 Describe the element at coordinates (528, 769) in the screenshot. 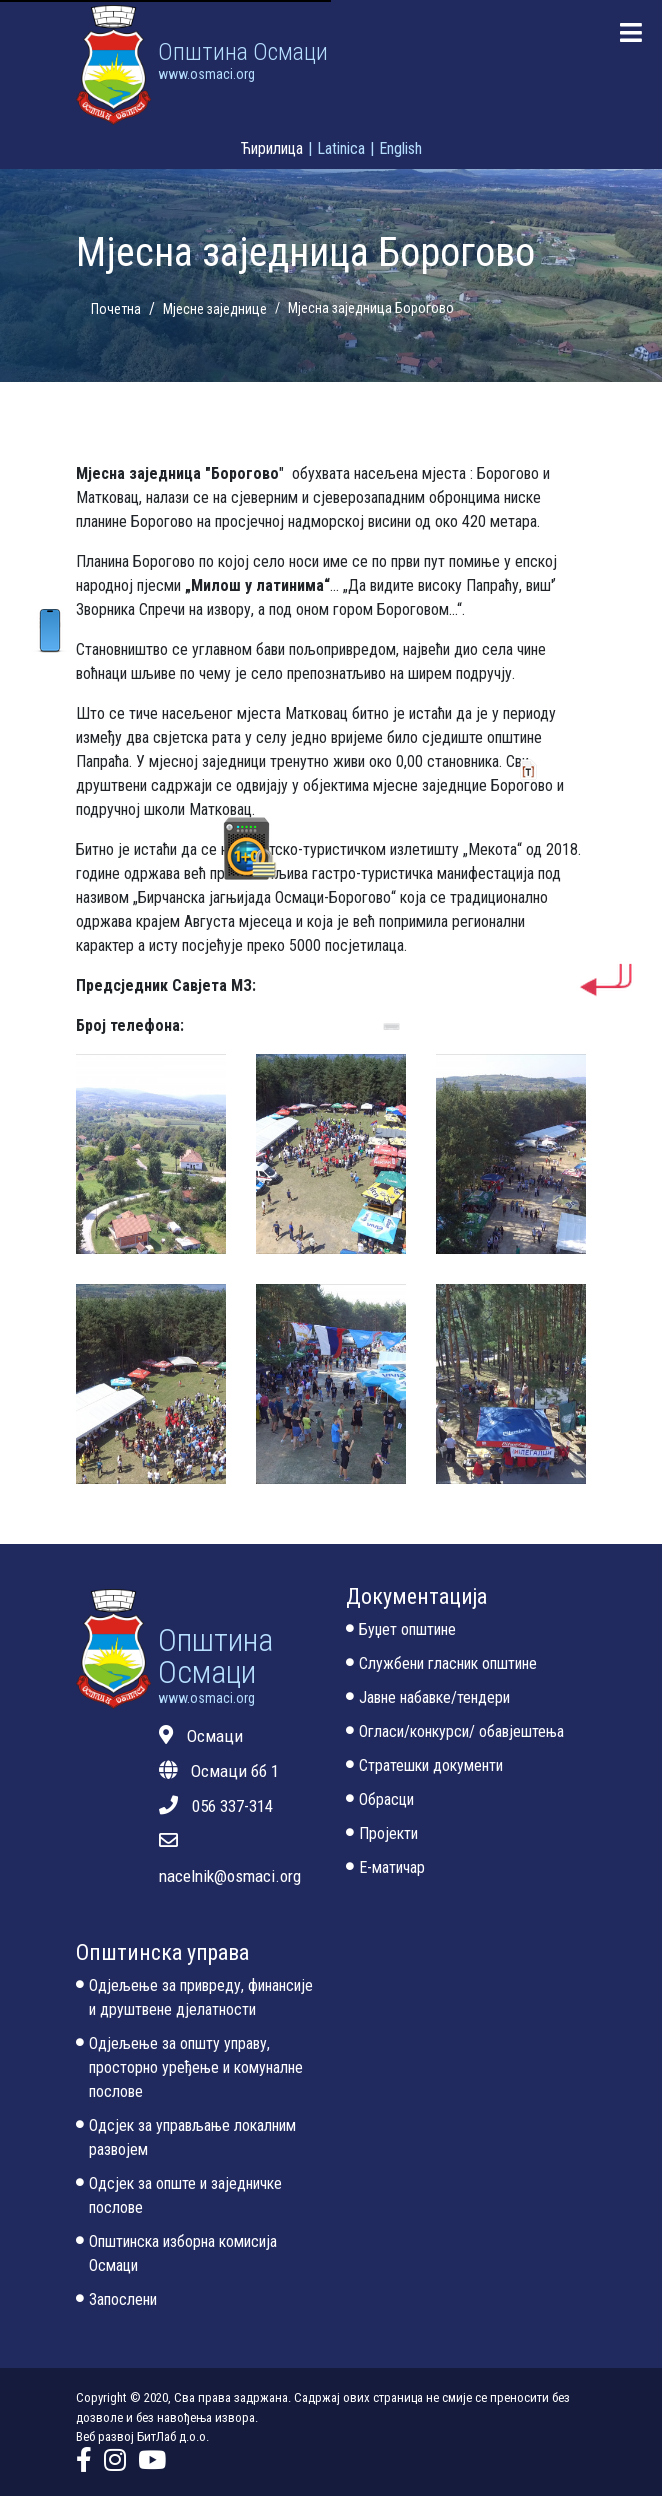

I see `a toml configuration file` at that location.